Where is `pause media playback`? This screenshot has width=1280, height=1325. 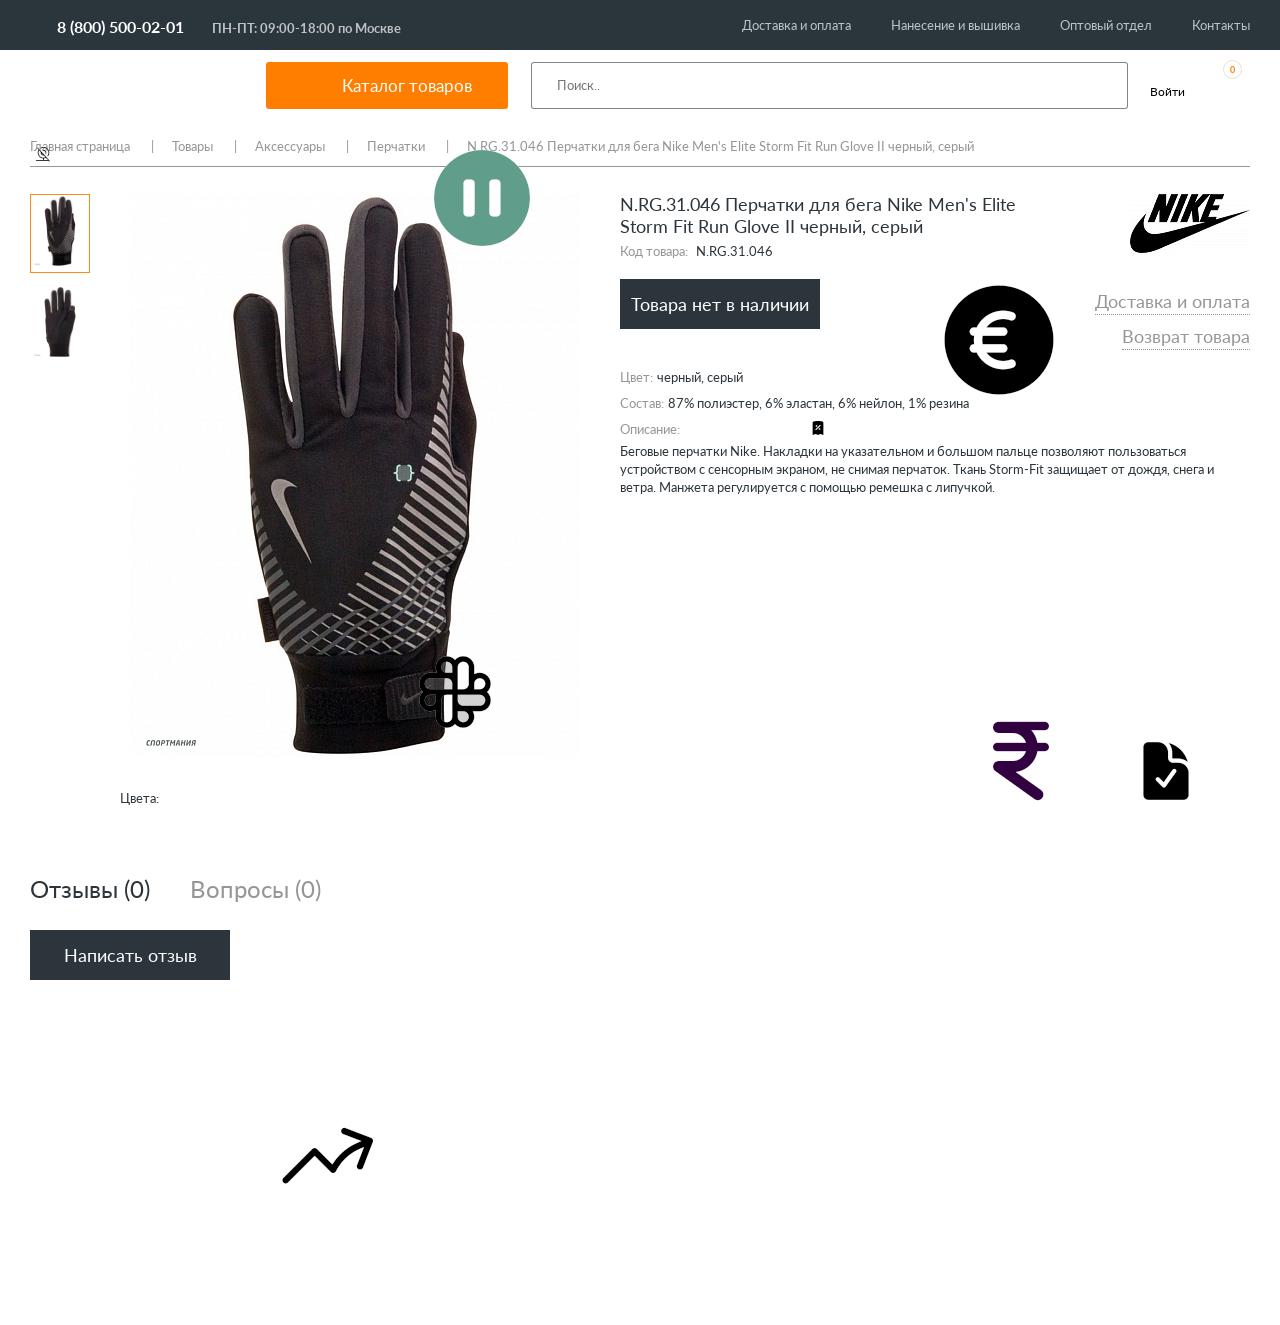 pause media playback is located at coordinates (482, 198).